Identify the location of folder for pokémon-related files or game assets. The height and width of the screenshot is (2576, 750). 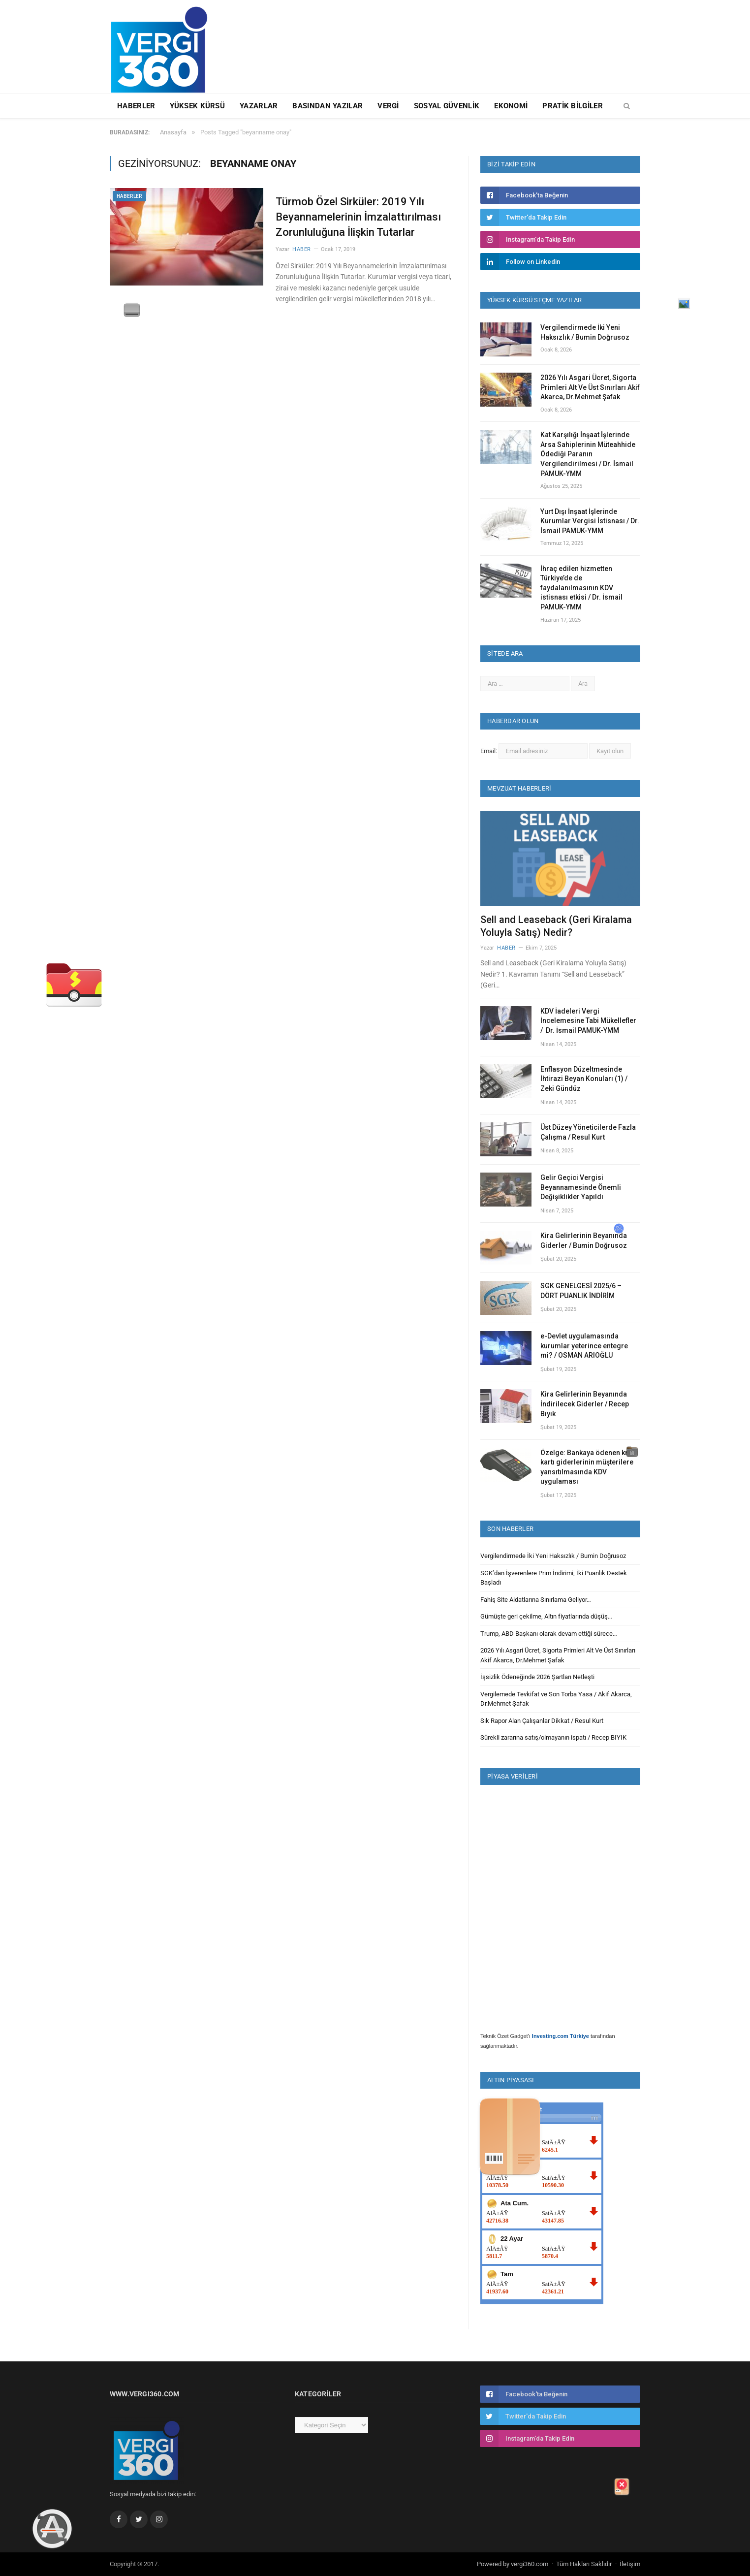
(74, 986).